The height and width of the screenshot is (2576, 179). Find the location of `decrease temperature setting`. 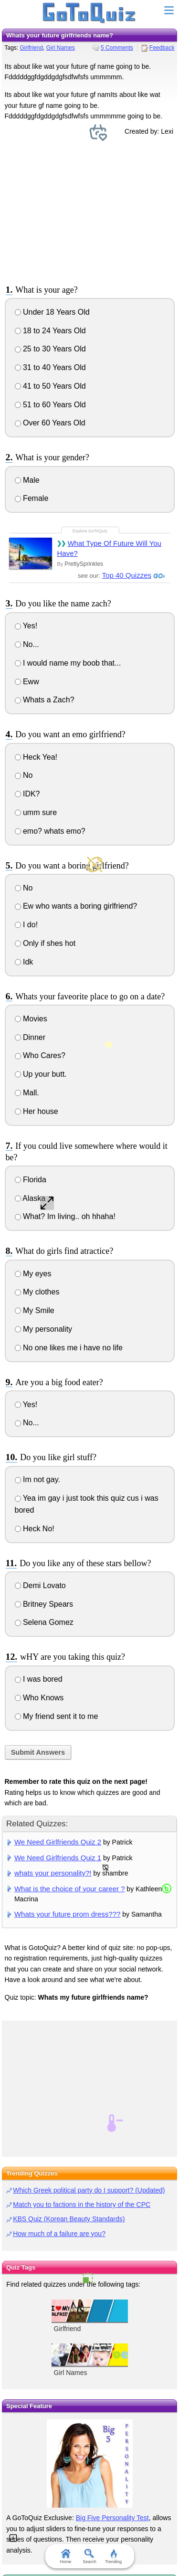

decrease temperature setting is located at coordinates (113, 2123).